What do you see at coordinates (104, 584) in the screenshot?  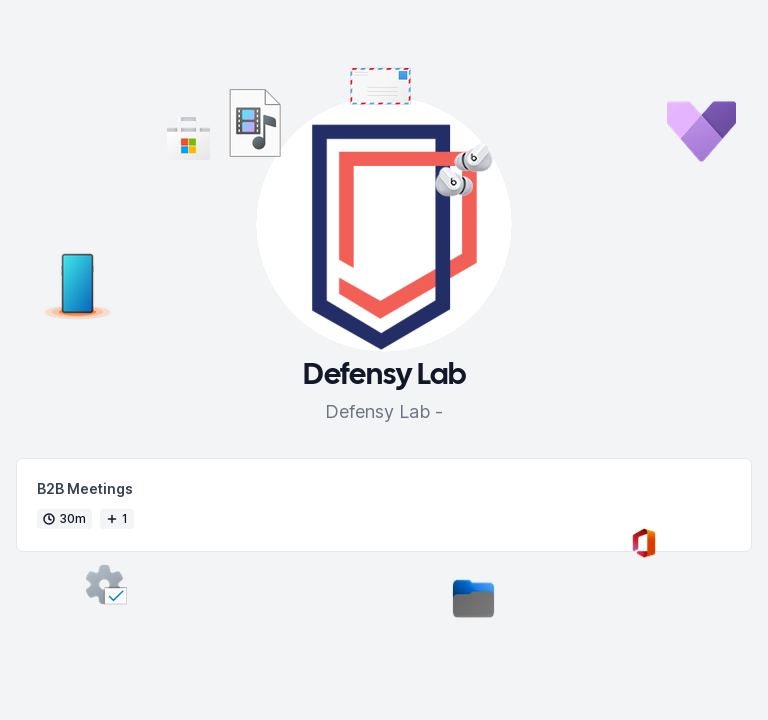 I see `access administrator tools and settings` at bounding box center [104, 584].